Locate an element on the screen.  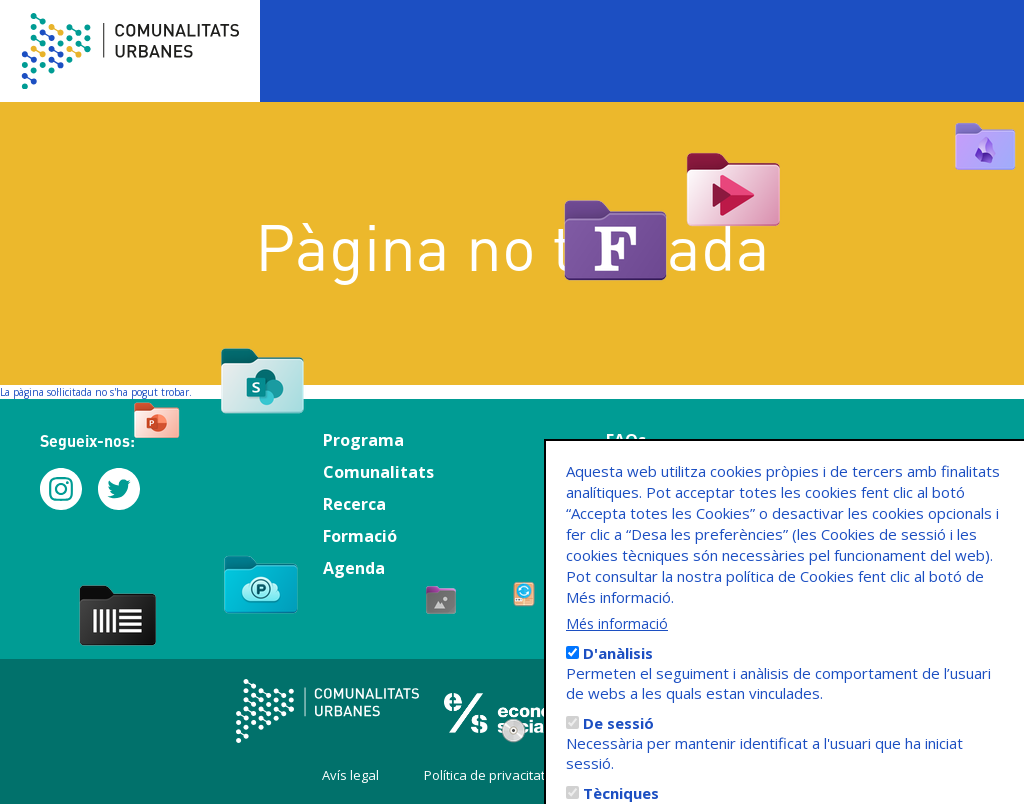
open microsoft stream video folder is located at coordinates (733, 192).